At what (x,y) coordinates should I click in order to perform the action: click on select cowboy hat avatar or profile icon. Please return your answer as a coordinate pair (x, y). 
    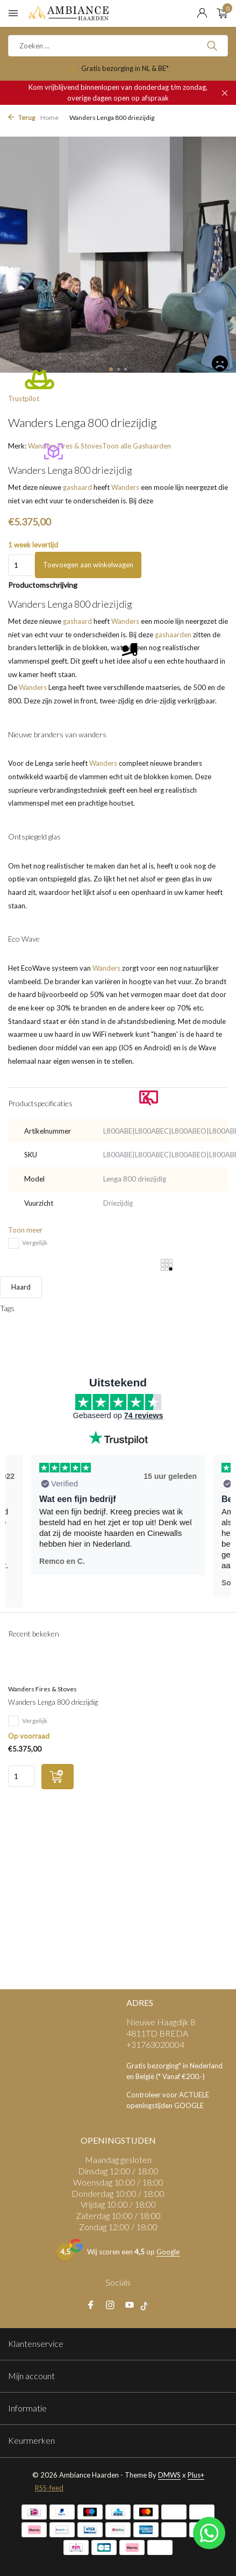
    Looking at the image, I should click on (39, 380).